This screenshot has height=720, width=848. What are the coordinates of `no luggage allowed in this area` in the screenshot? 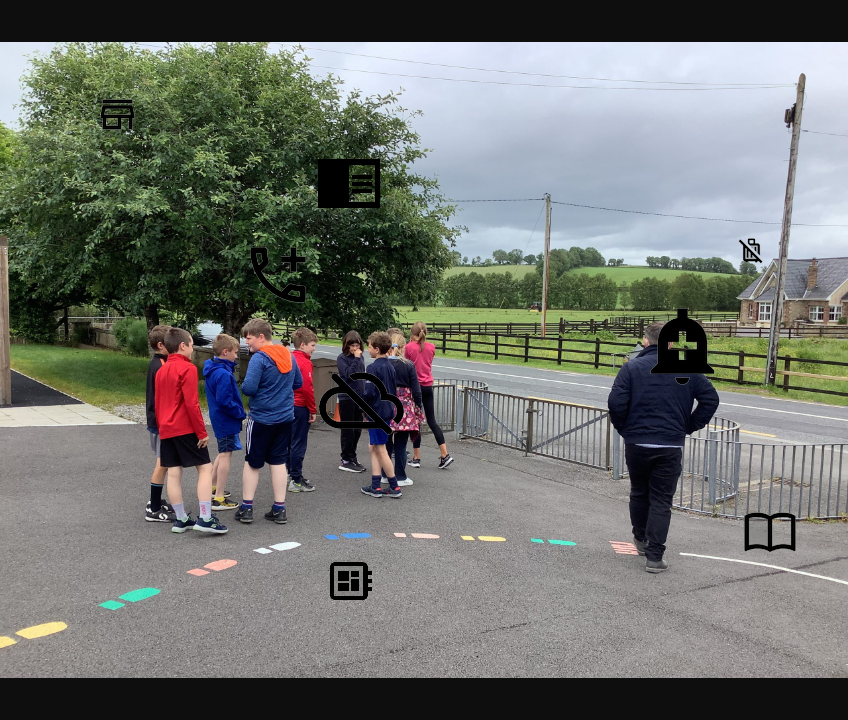 It's located at (751, 250).